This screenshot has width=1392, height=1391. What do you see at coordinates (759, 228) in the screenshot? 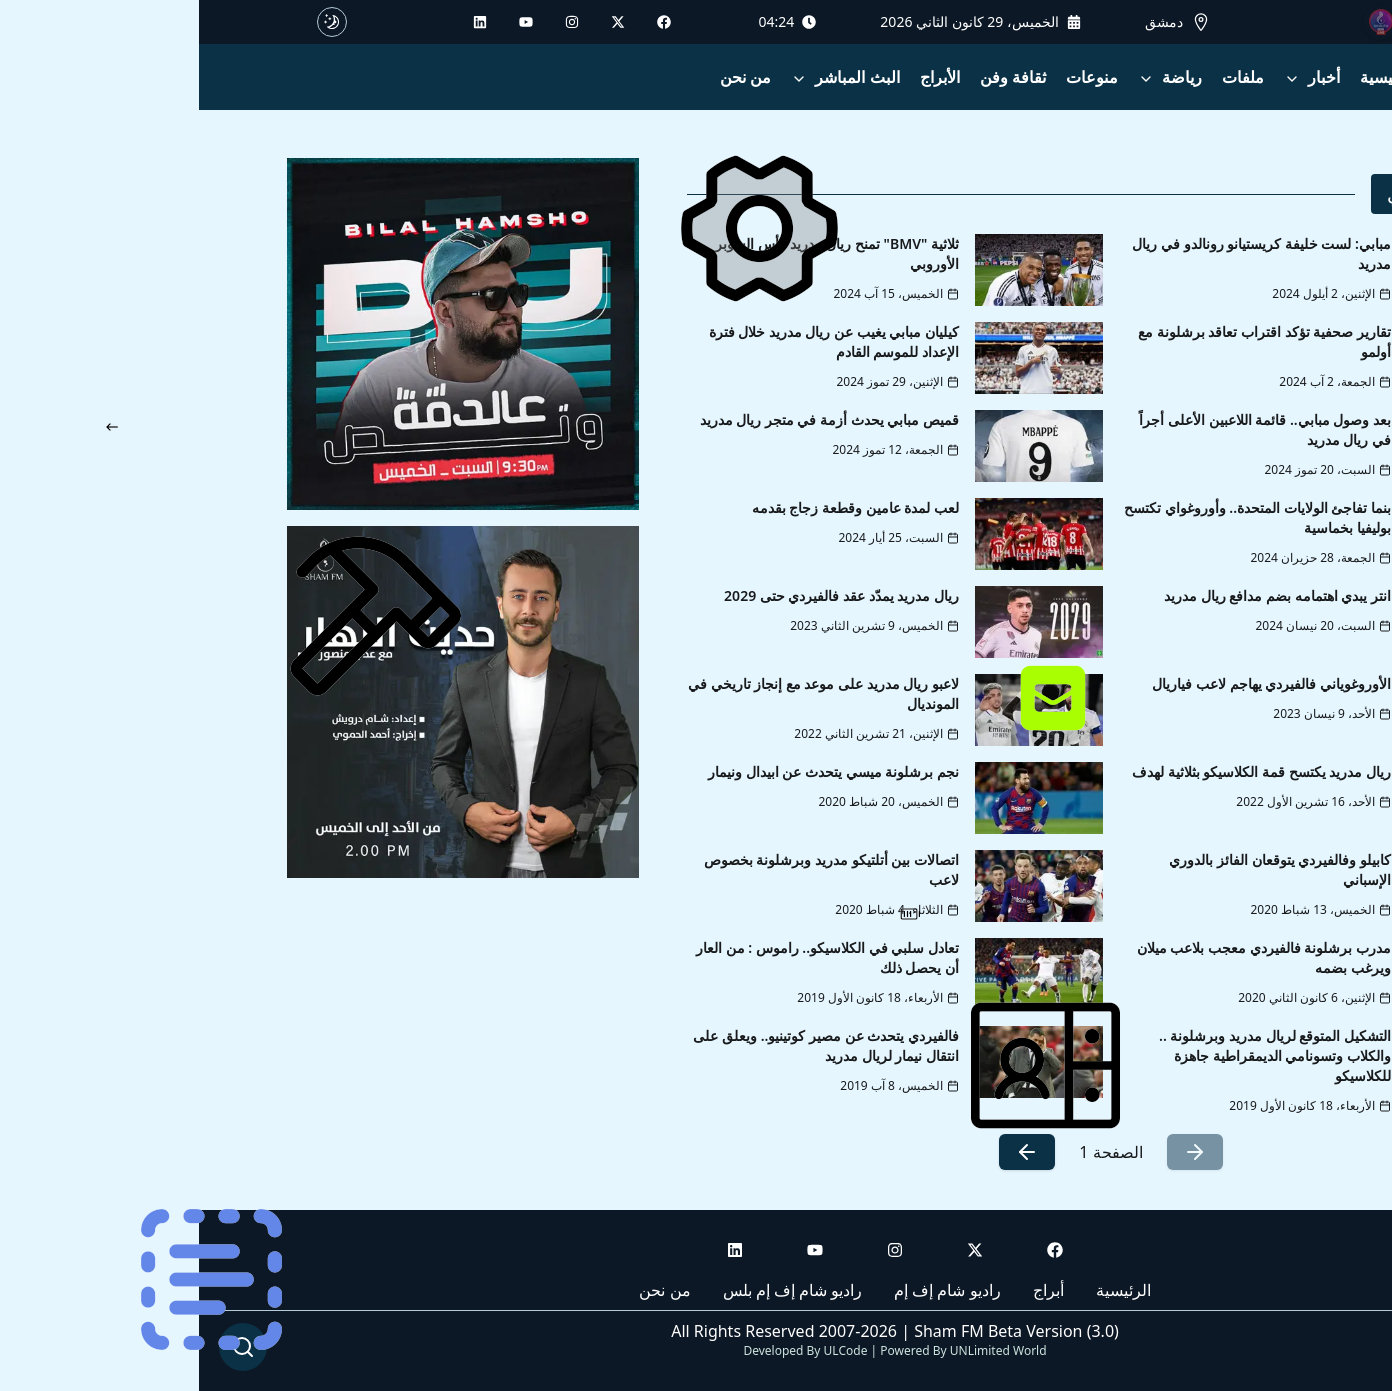
I see `access settings or preferences` at bounding box center [759, 228].